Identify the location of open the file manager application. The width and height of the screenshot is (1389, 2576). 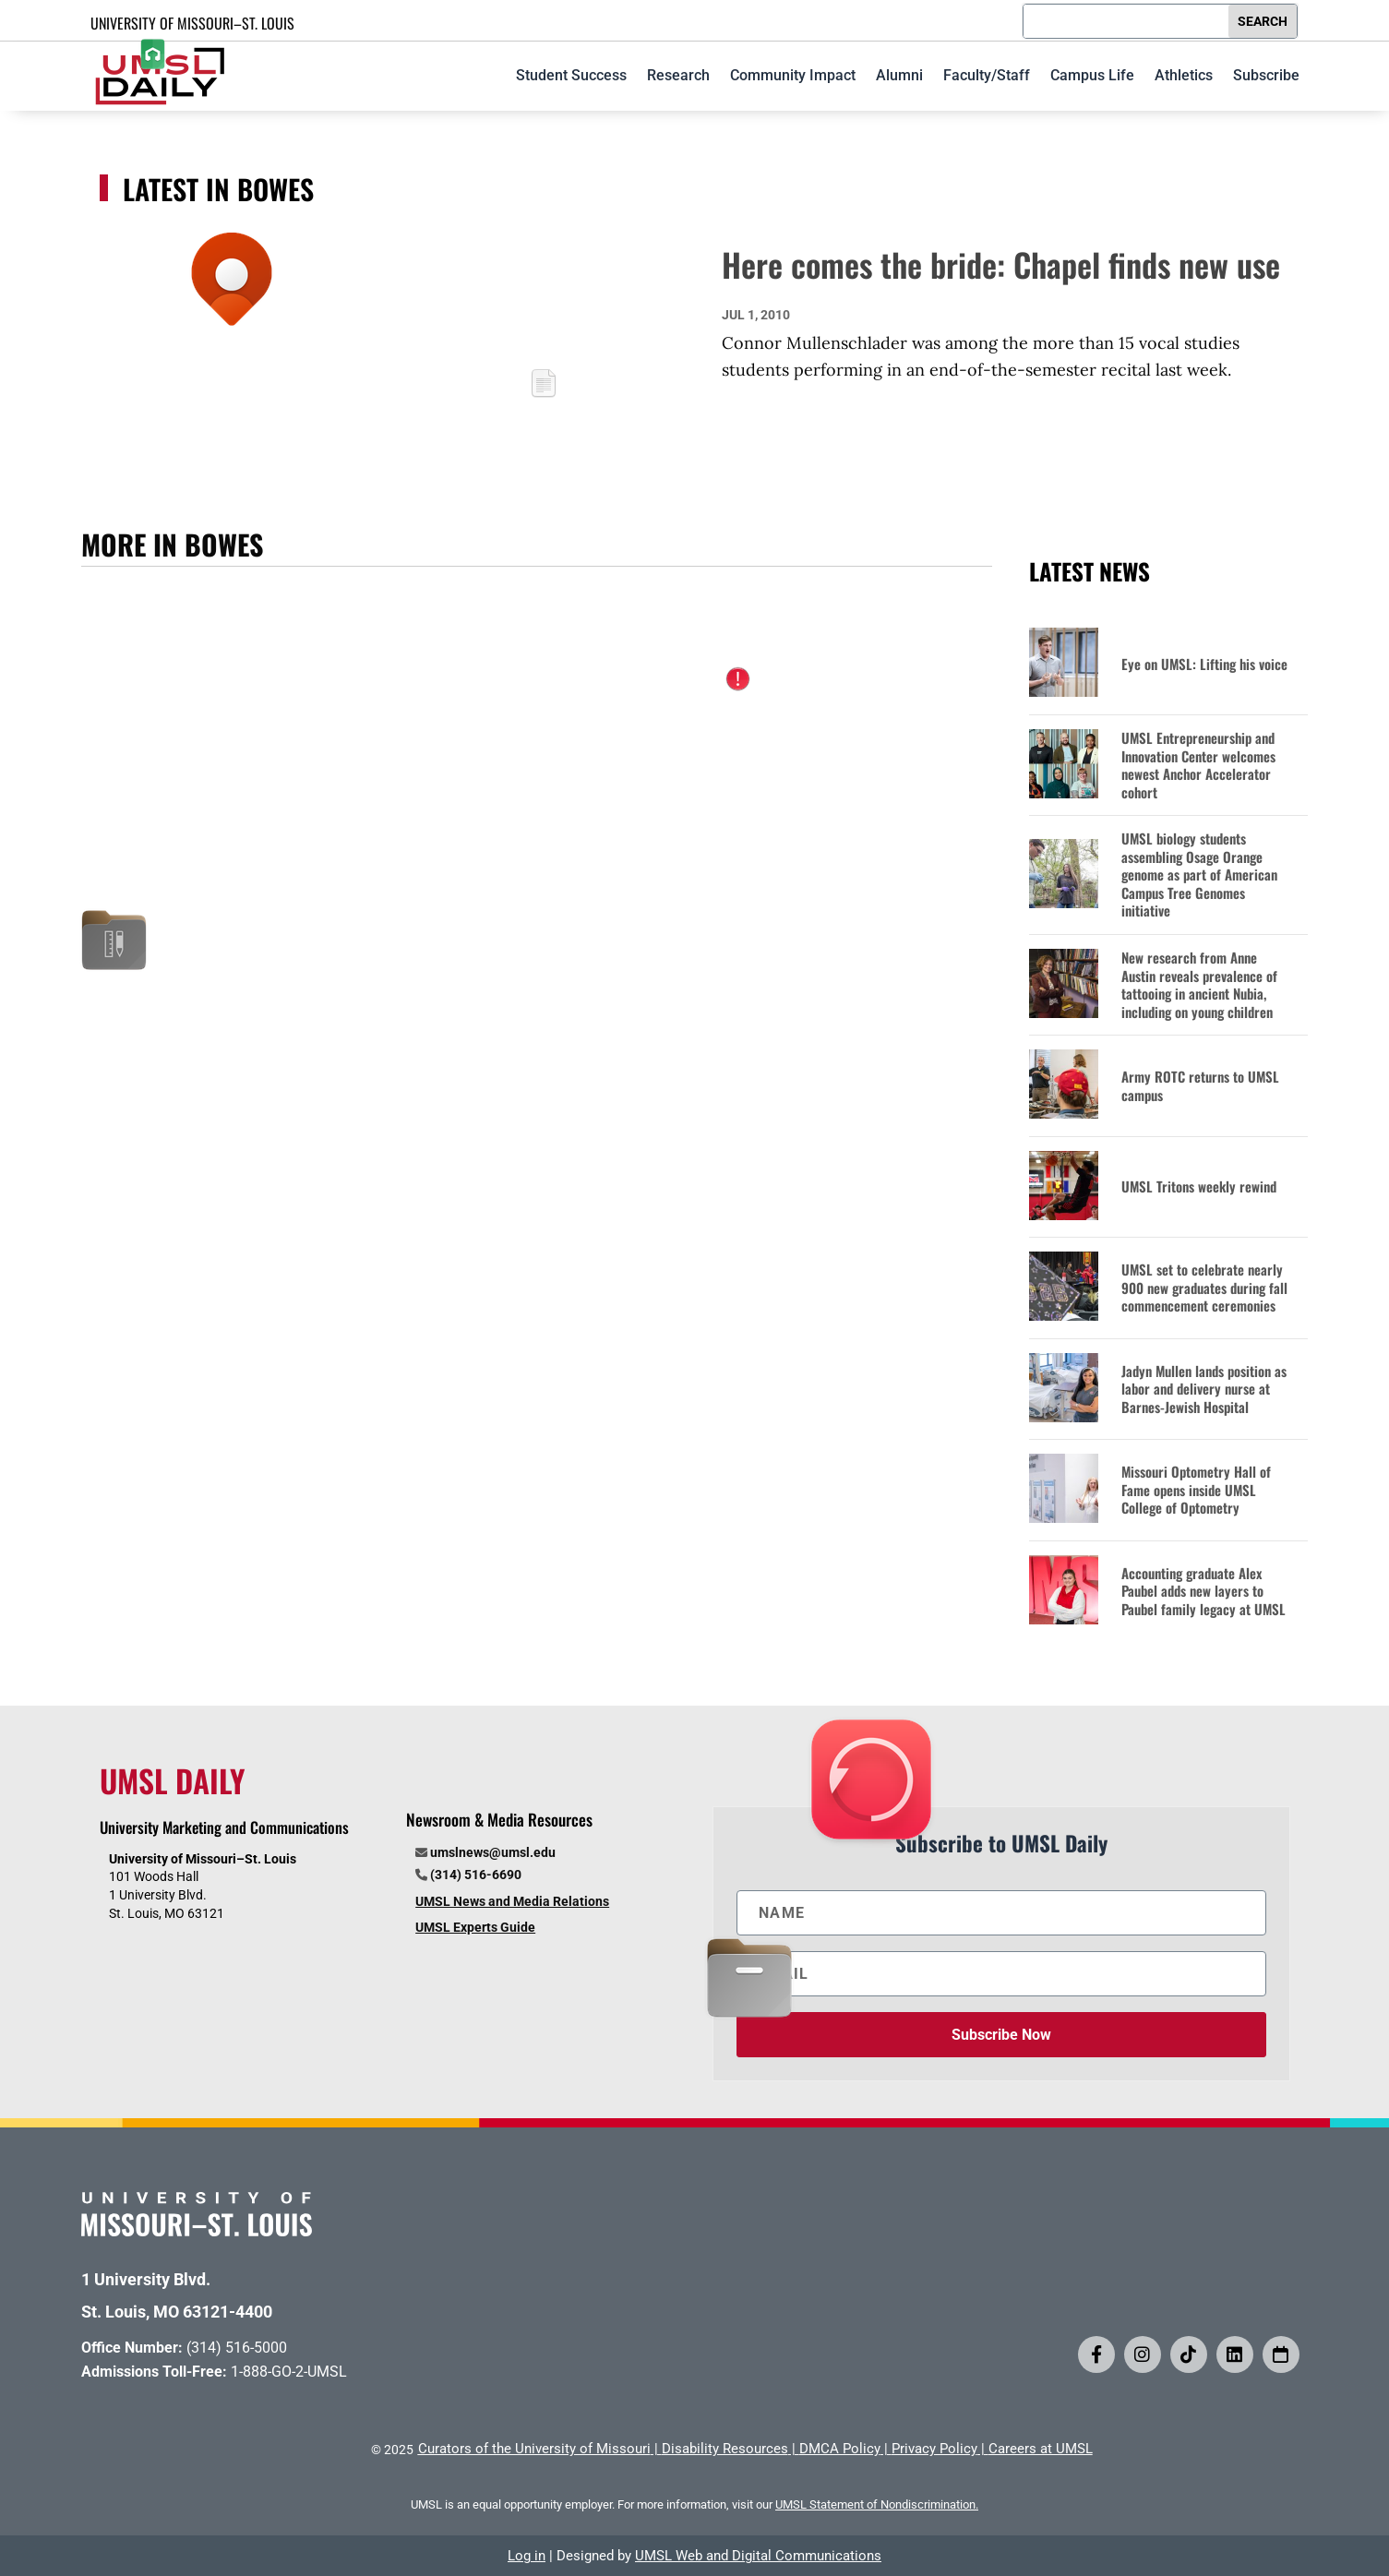
(749, 1978).